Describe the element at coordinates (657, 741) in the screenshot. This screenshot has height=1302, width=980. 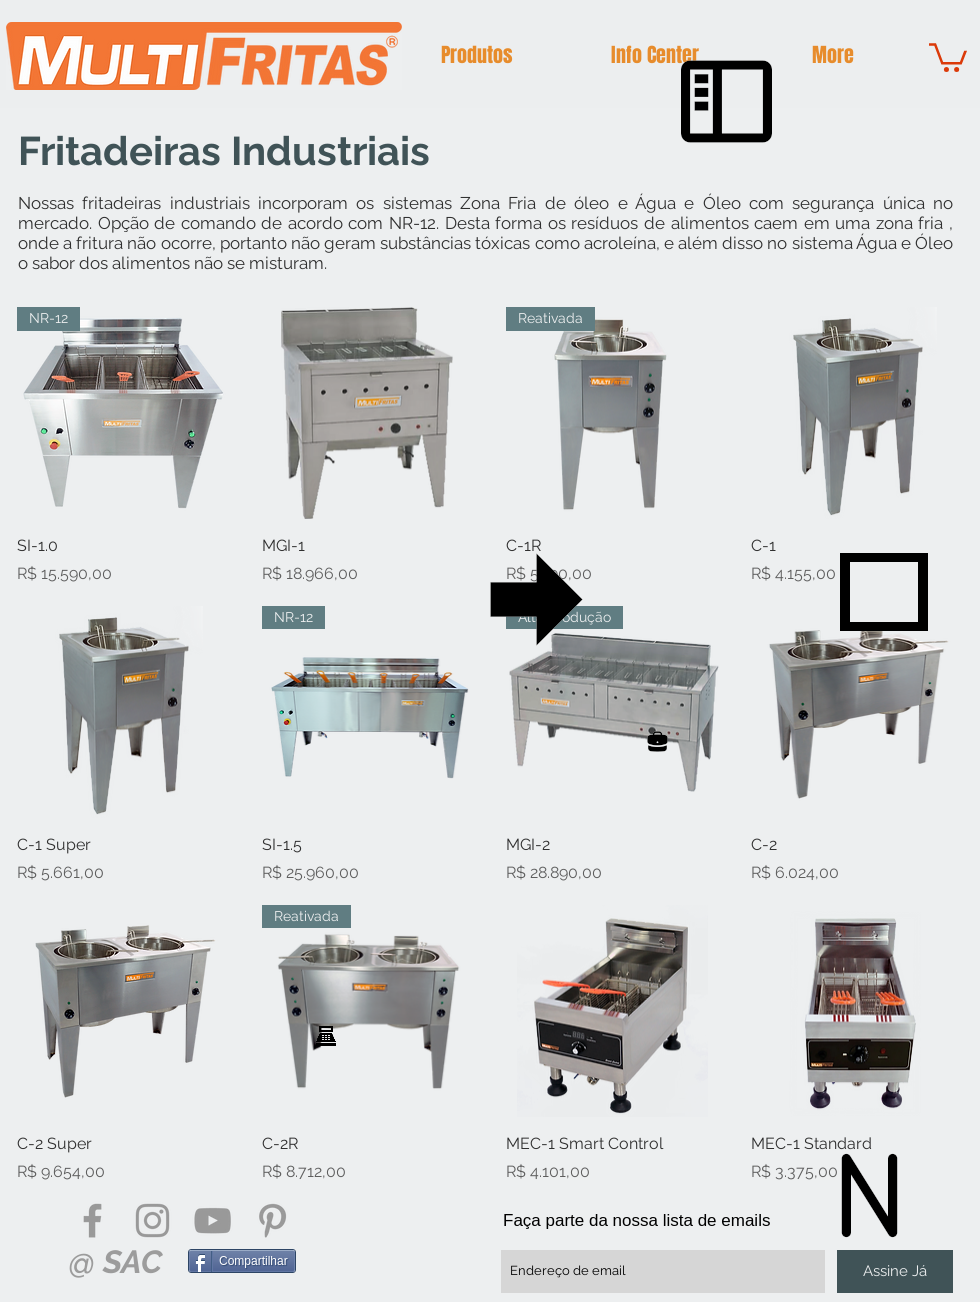
I see `access work or business documents` at that location.